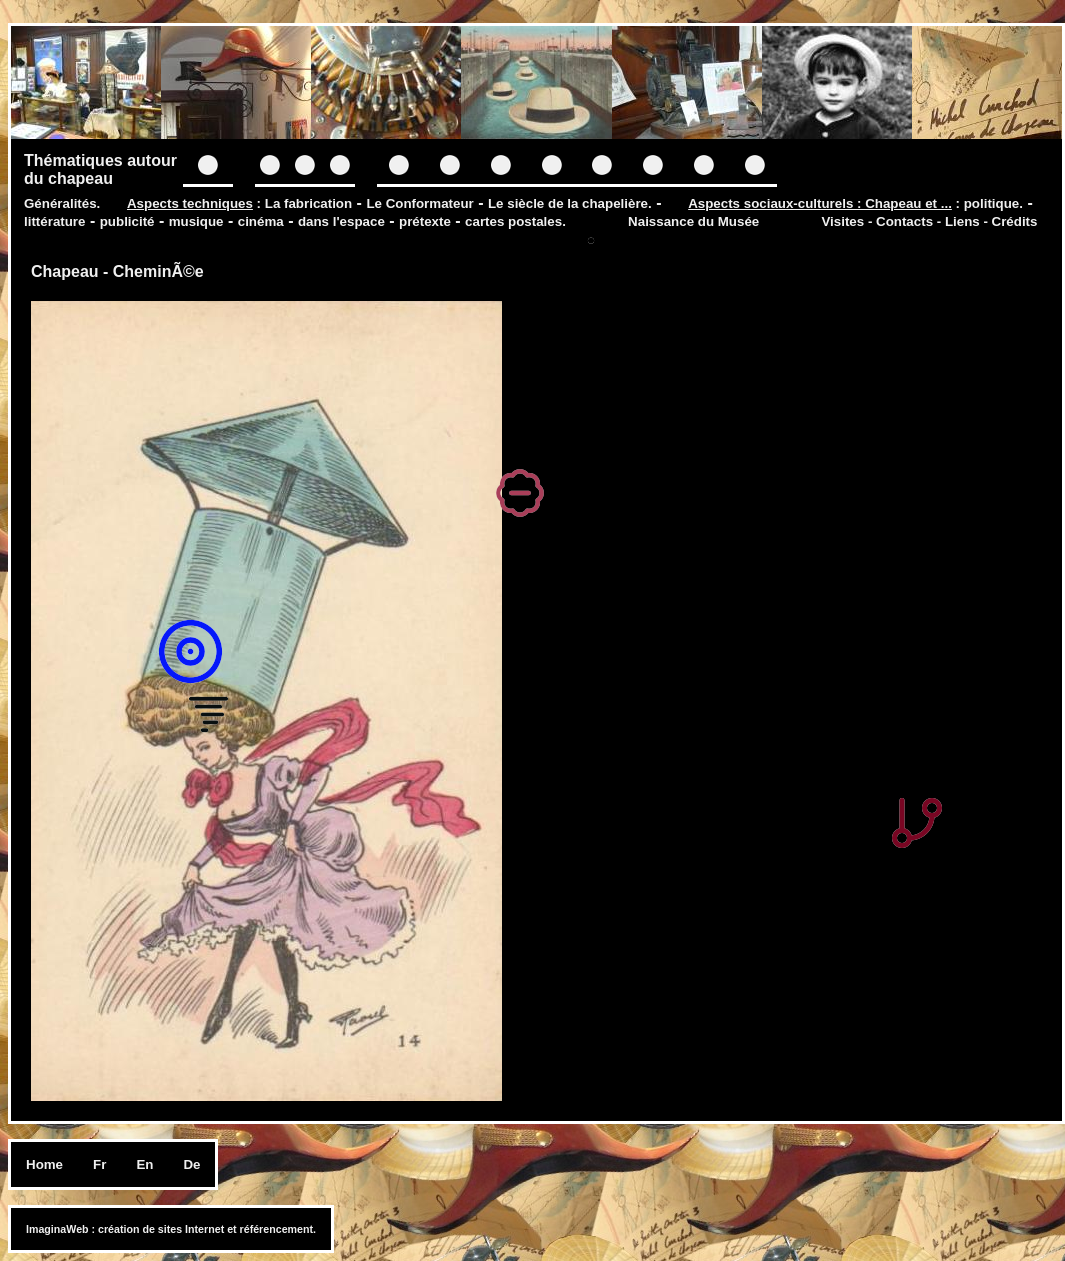 Image resolution: width=1065 pixels, height=1261 pixels. What do you see at coordinates (520, 493) in the screenshot?
I see `remove a badge or label` at bounding box center [520, 493].